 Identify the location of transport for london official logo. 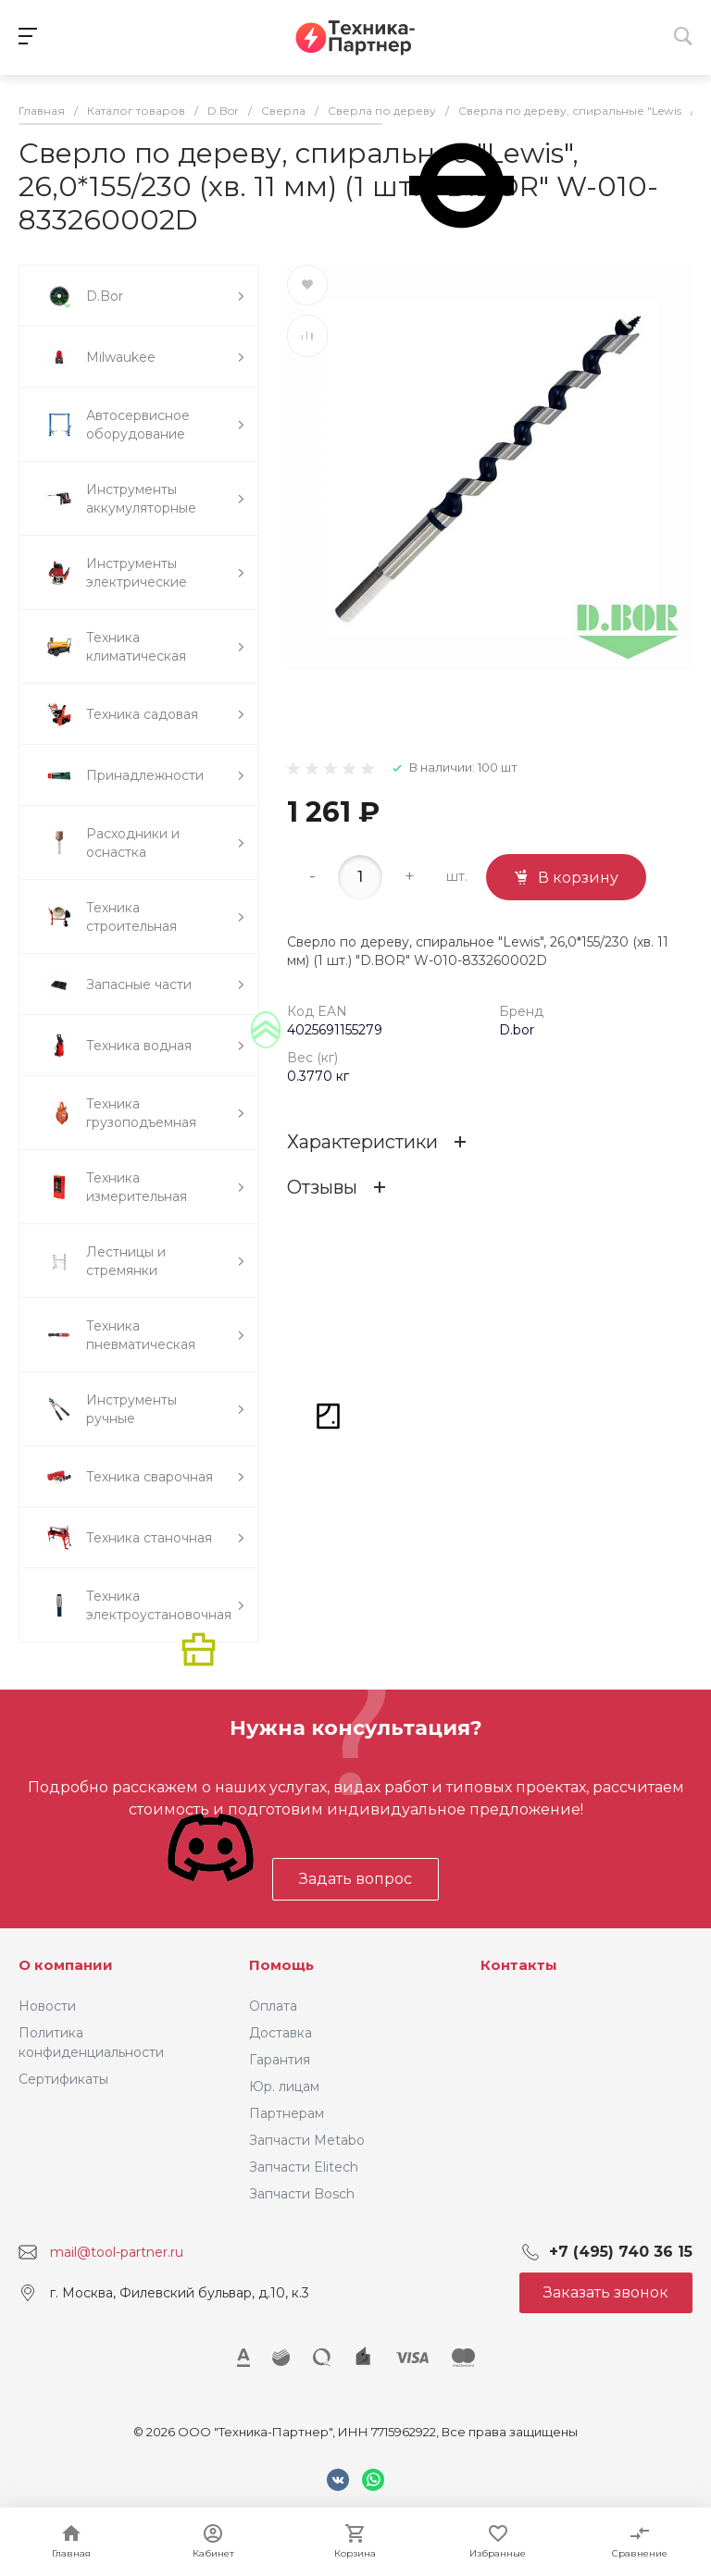
(461, 185).